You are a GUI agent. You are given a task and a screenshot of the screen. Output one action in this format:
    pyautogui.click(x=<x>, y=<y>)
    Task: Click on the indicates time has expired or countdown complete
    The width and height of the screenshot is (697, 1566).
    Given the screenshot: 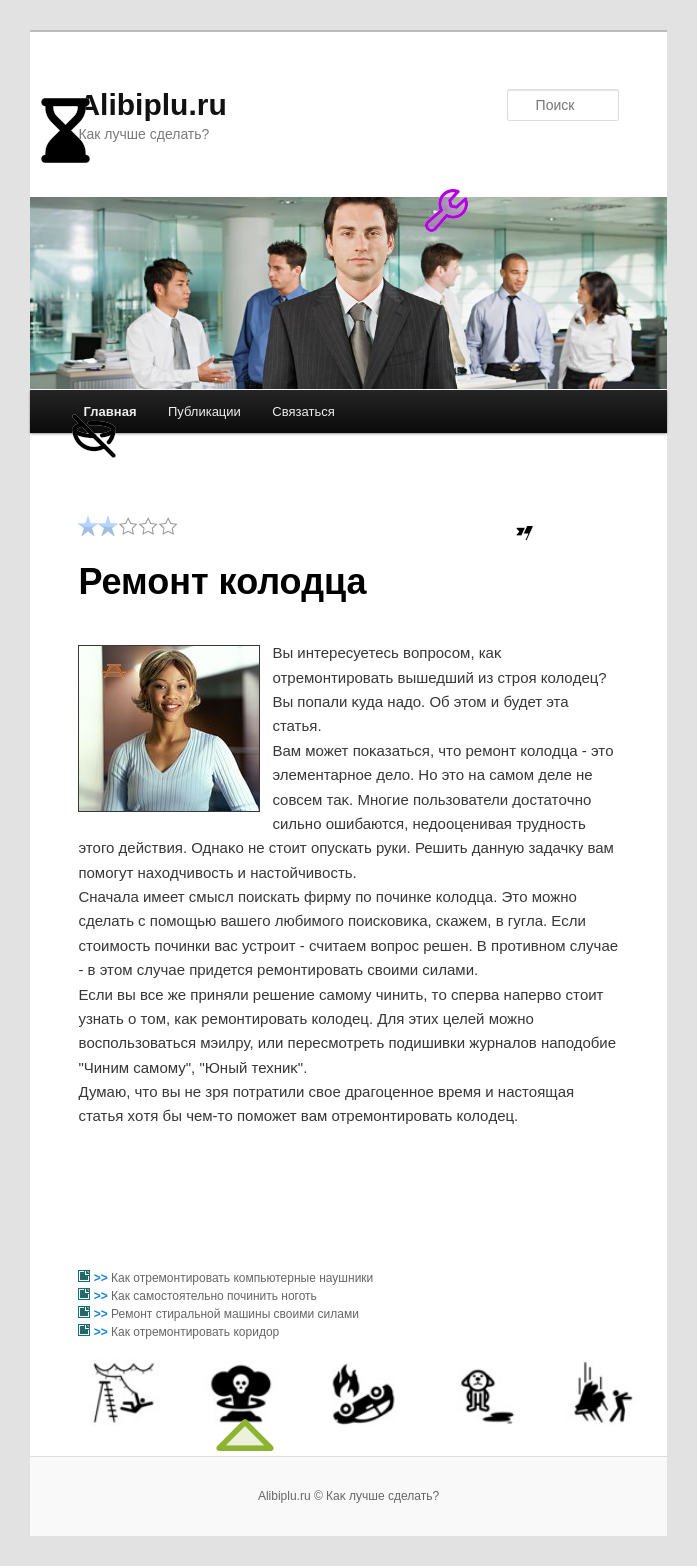 What is the action you would take?
    pyautogui.click(x=65, y=130)
    